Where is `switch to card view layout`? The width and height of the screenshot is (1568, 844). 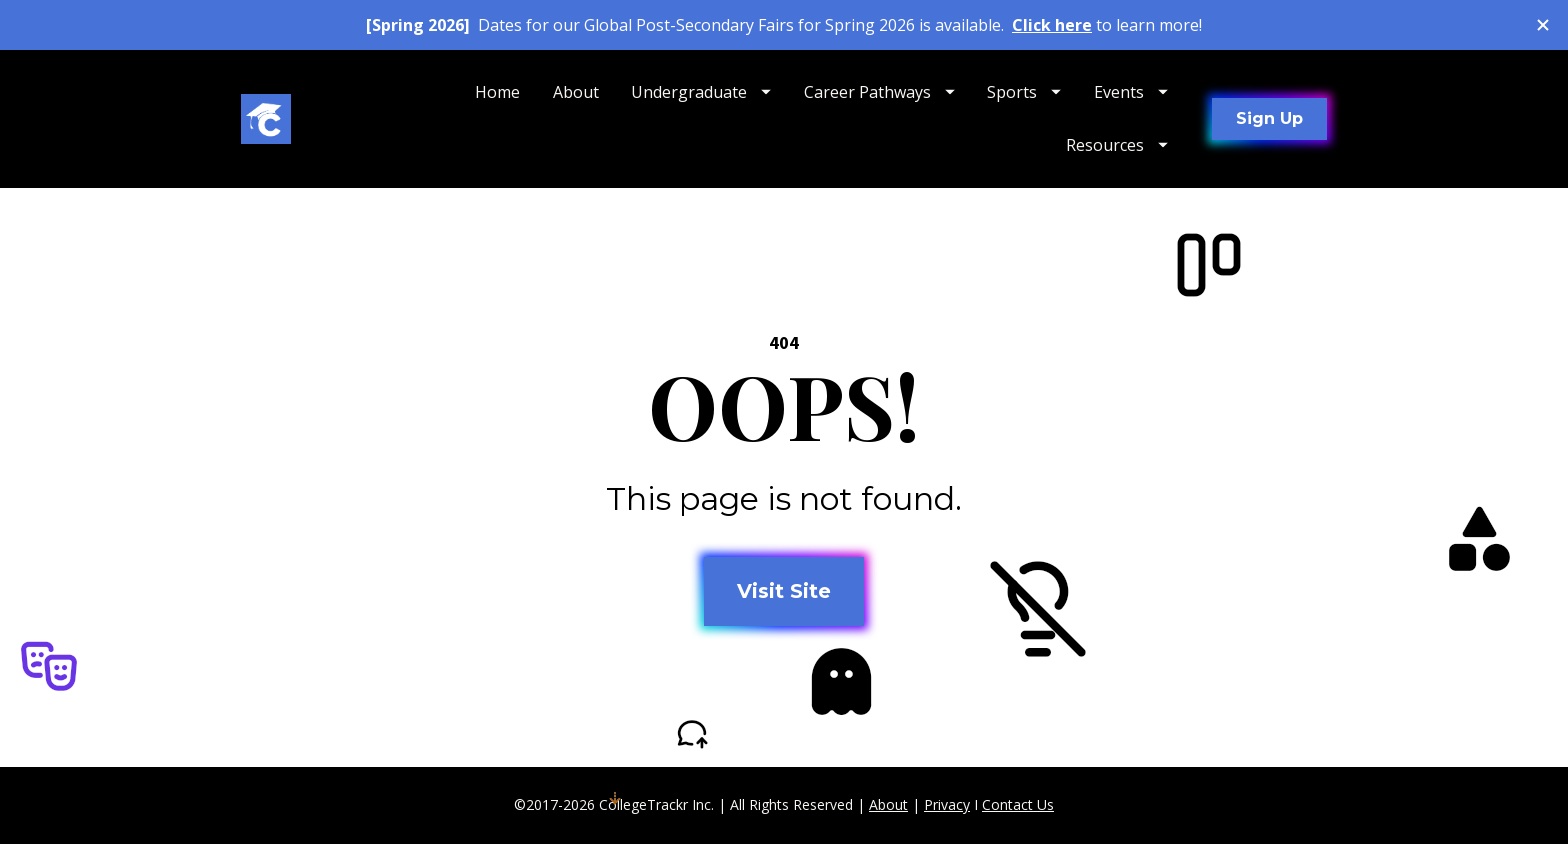 switch to card view layout is located at coordinates (1209, 265).